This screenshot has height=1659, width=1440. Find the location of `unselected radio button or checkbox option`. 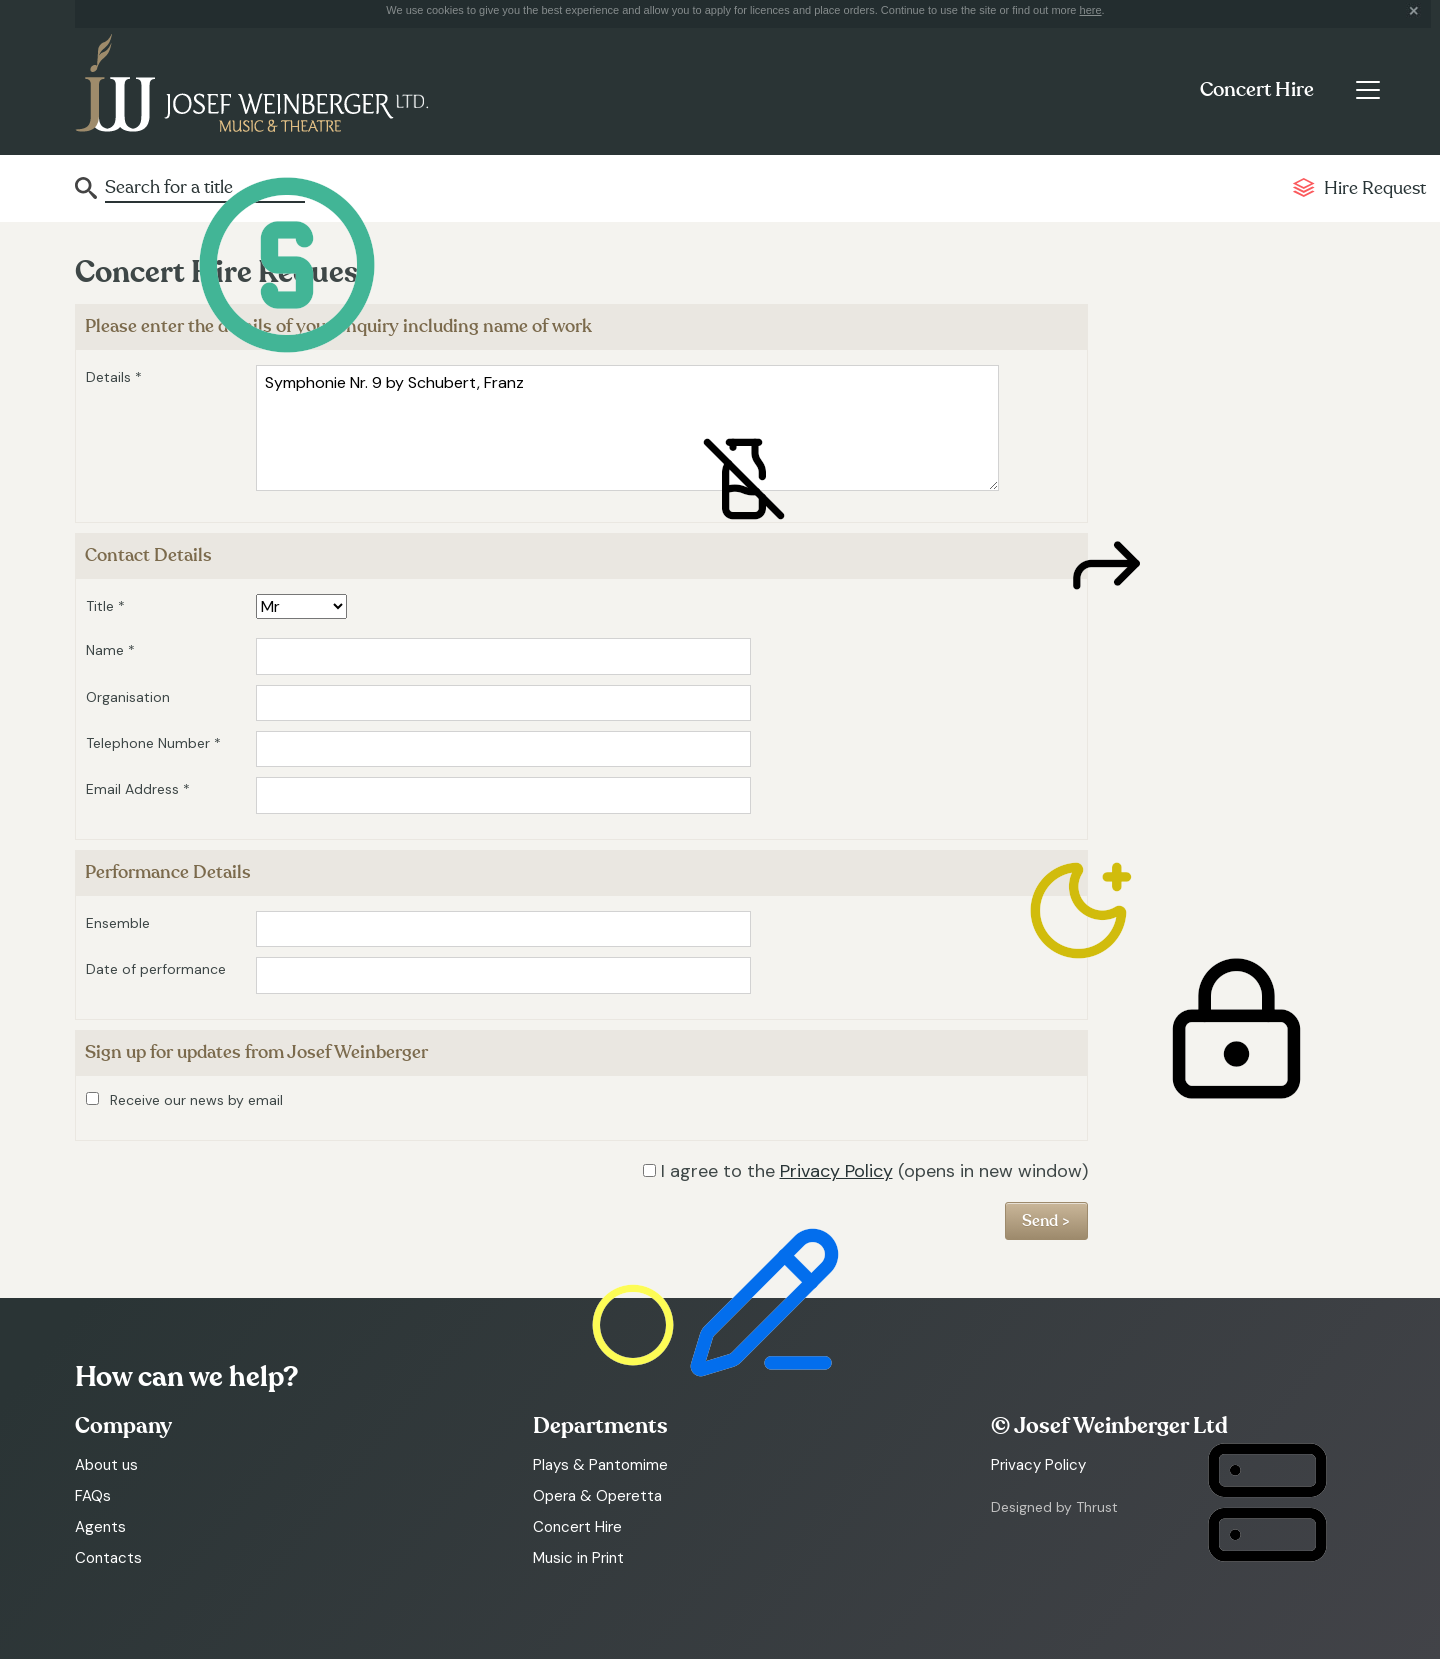

unselected radio button or checkbox option is located at coordinates (633, 1325).